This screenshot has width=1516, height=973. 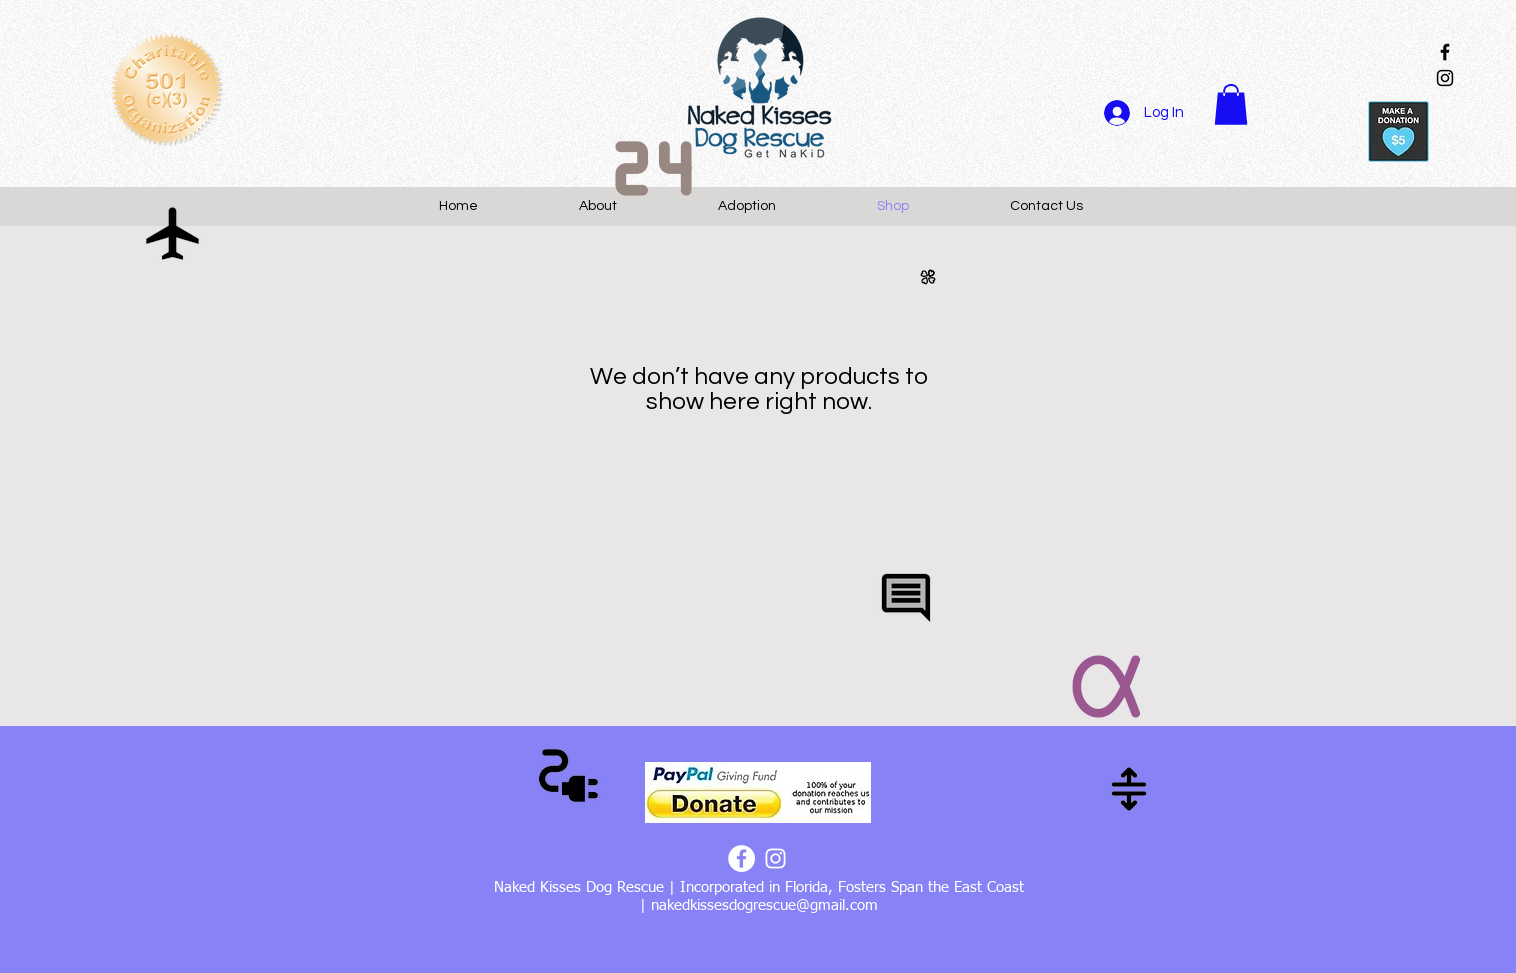 I want to click on enable airplane mode, so click(x=172, y=233).